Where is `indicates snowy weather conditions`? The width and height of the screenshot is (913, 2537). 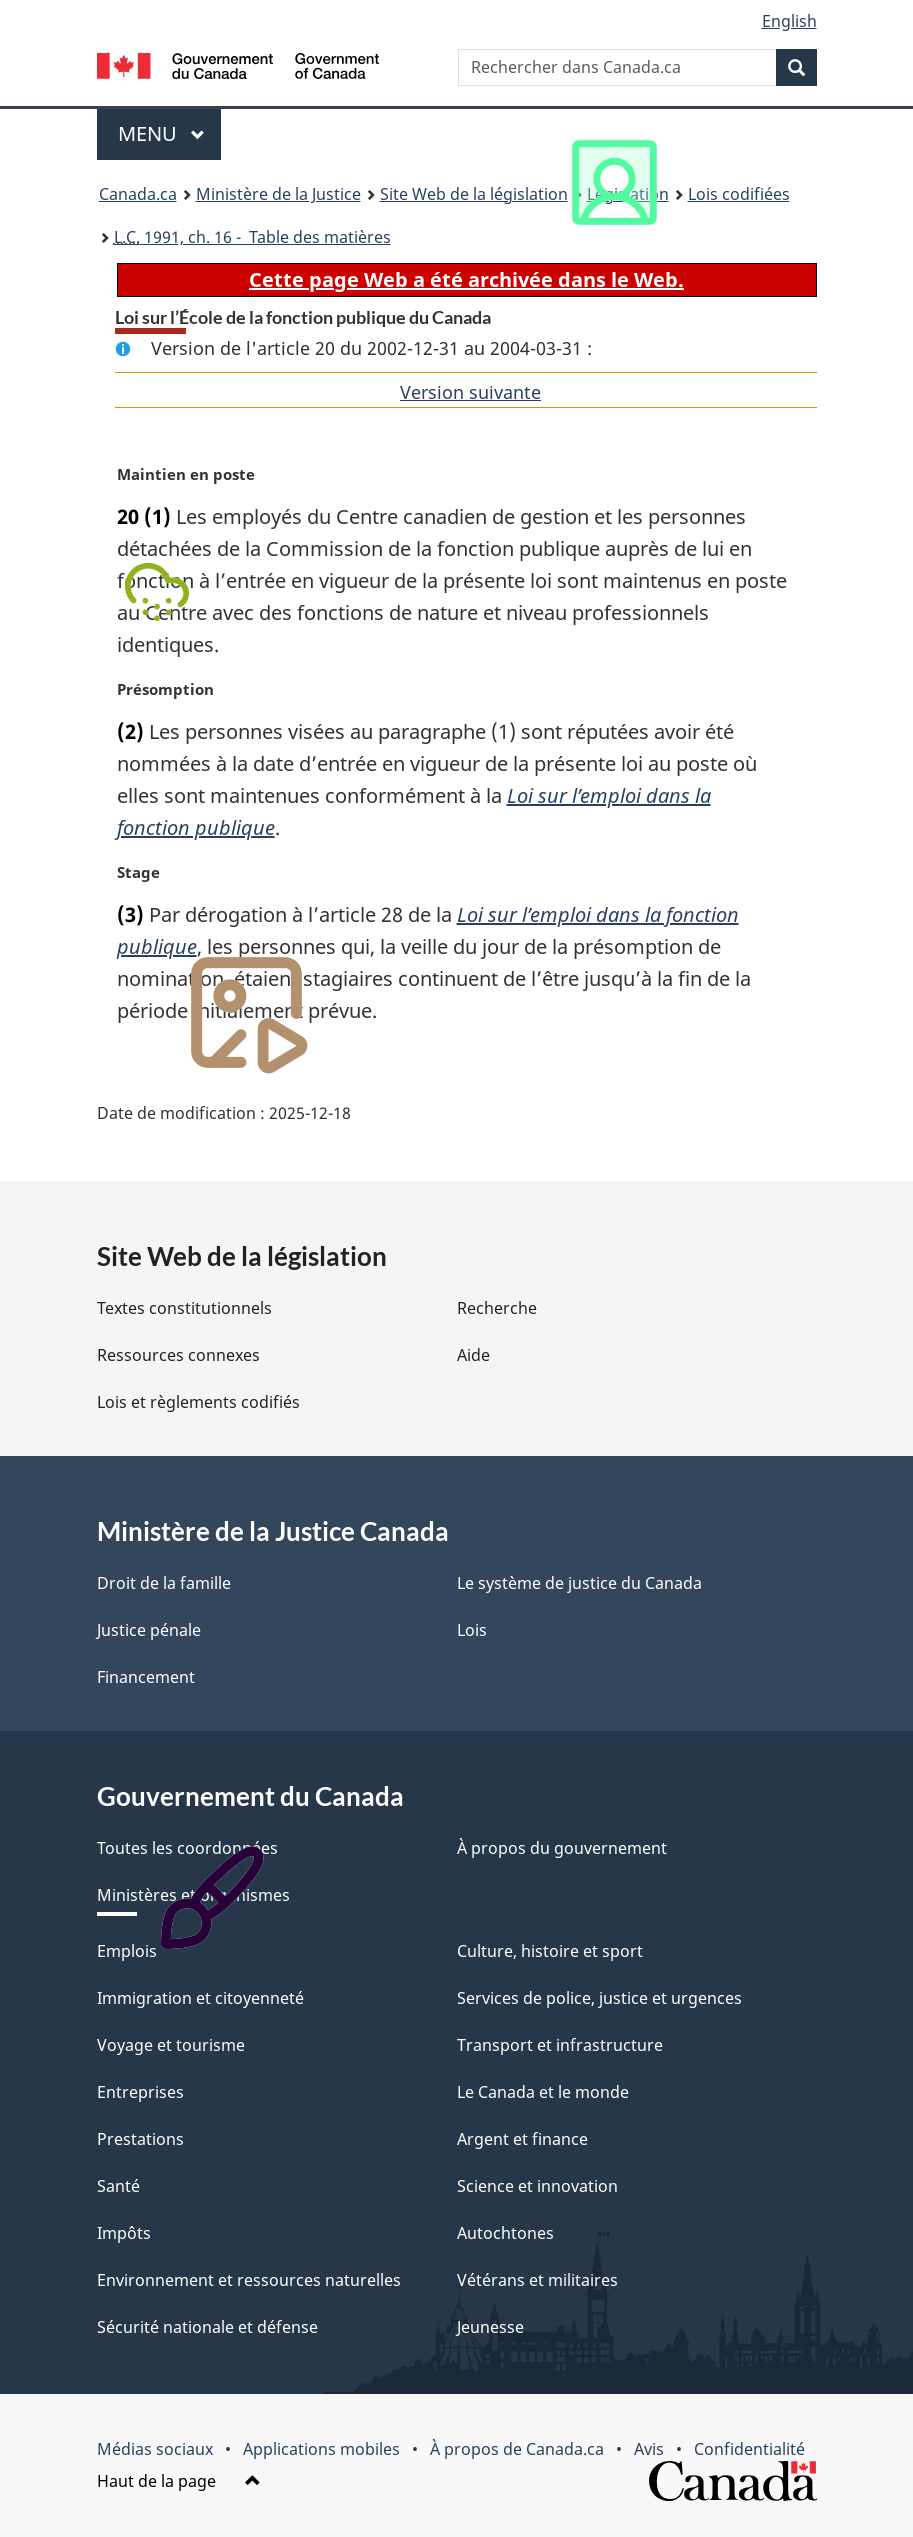
indicates snowy weather conditions is located at coordinates (157, 592).